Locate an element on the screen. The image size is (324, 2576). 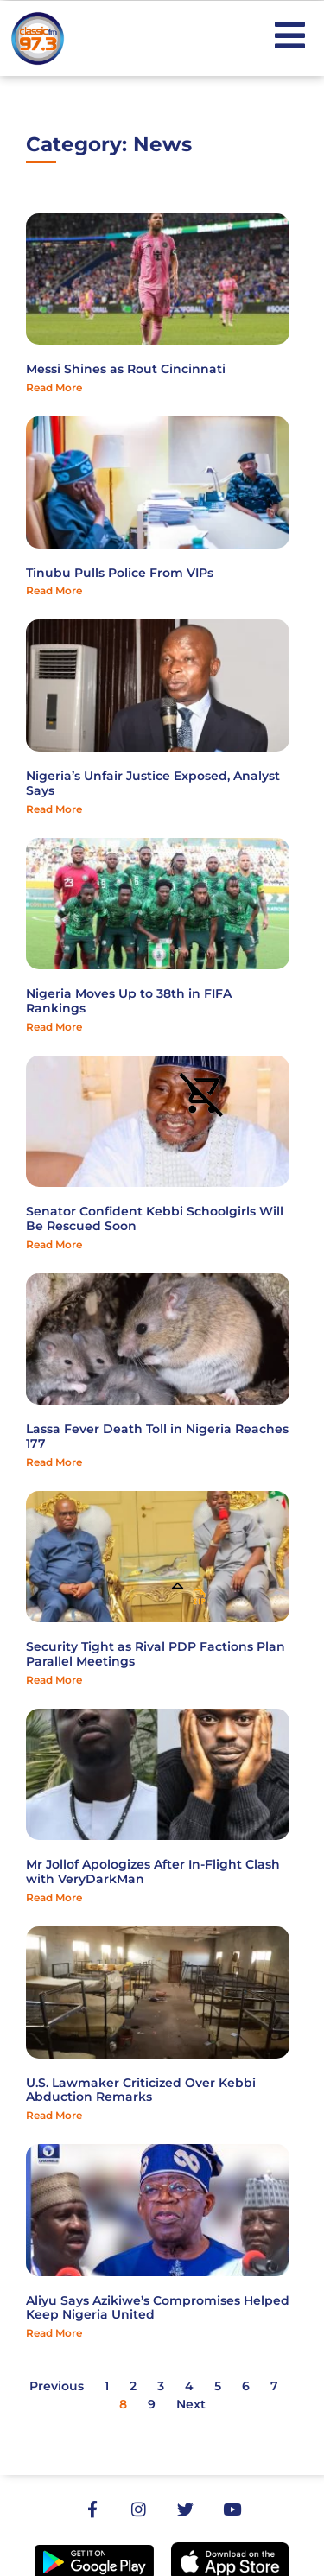
collapse an expanded section is located at coordinates (177, 1586).